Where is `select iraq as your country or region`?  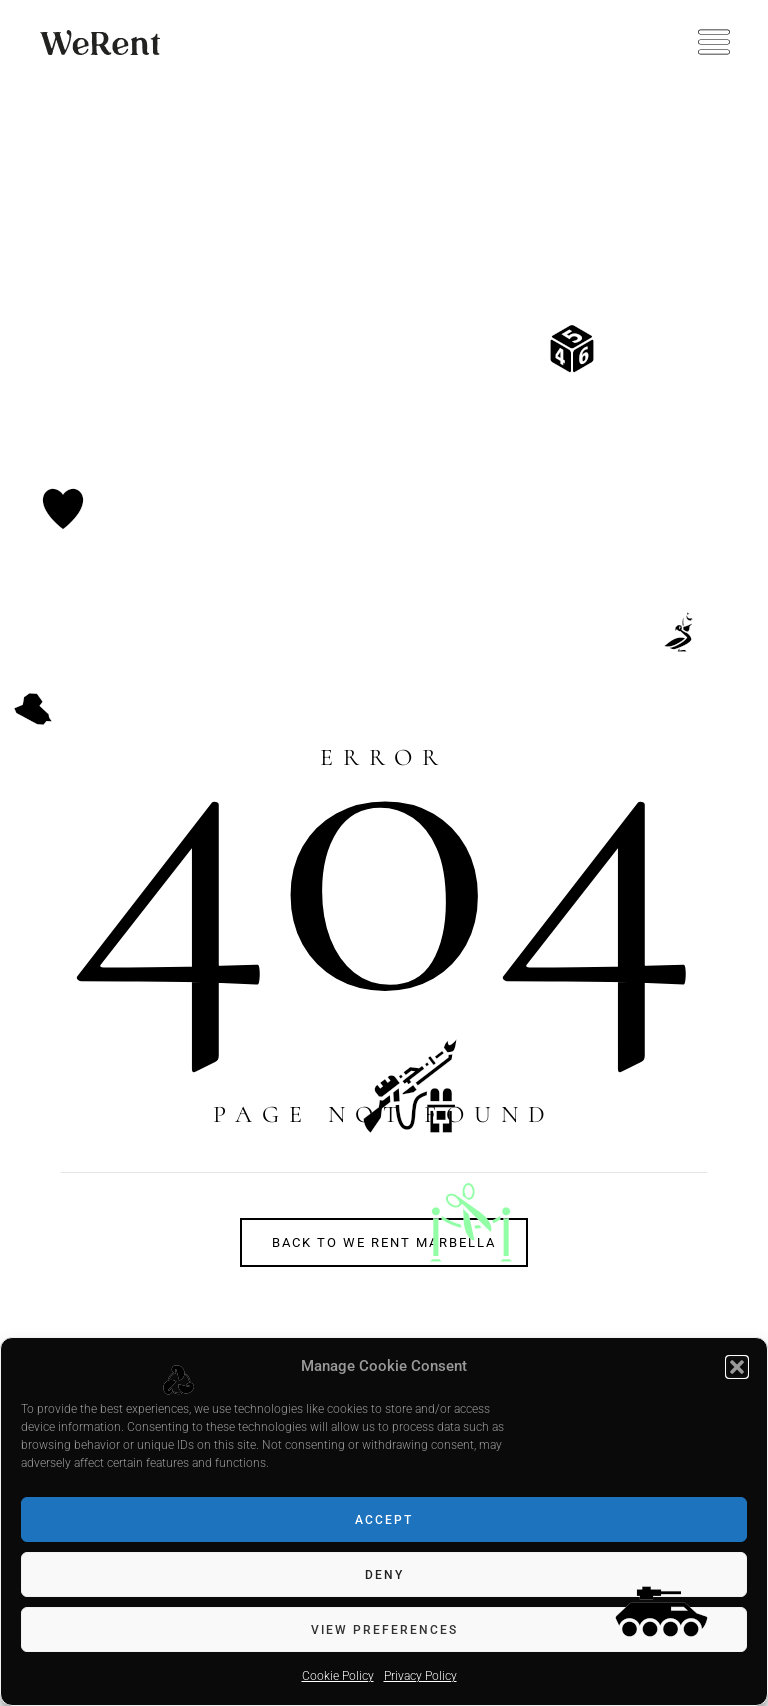
select iraq as your country or region is located at coordinates (33, 709).